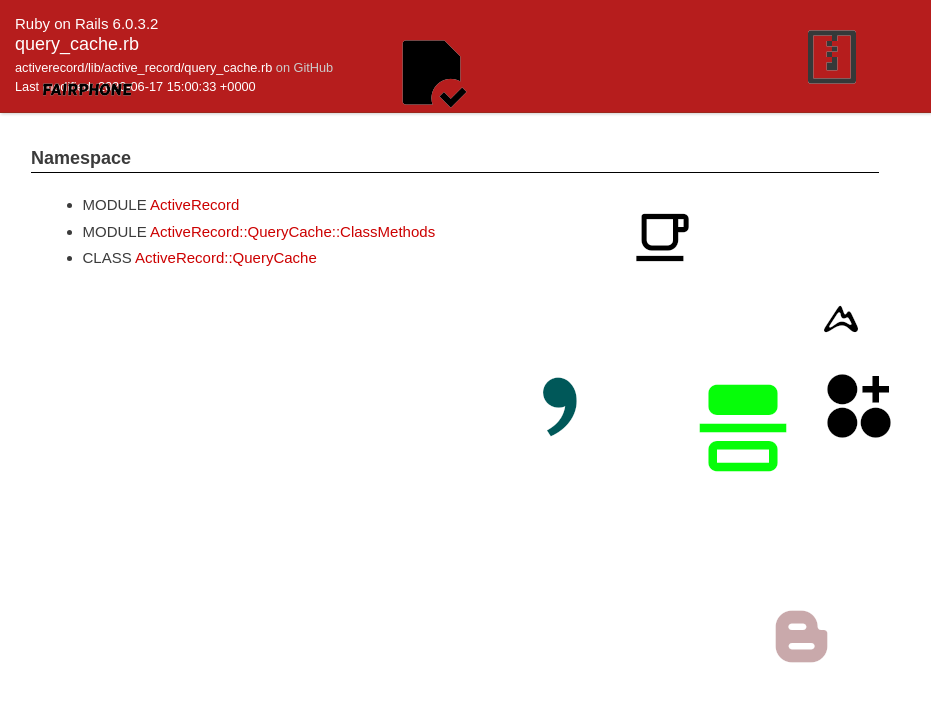  I want to click on browse coffee shop or café locations, so click(662, 237).